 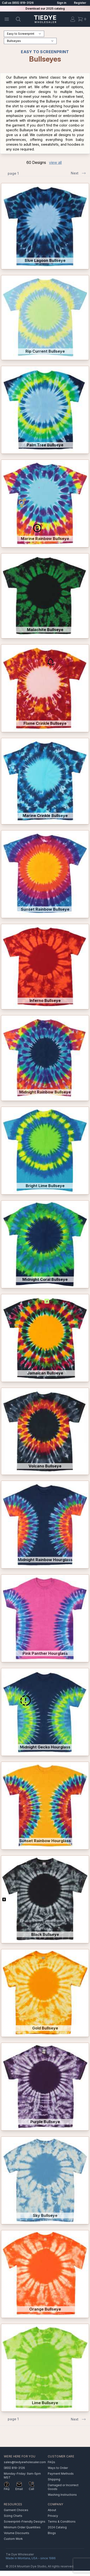 I want to click on indicates a task in progress with a warning or issue, so click(x=25, y=1700).